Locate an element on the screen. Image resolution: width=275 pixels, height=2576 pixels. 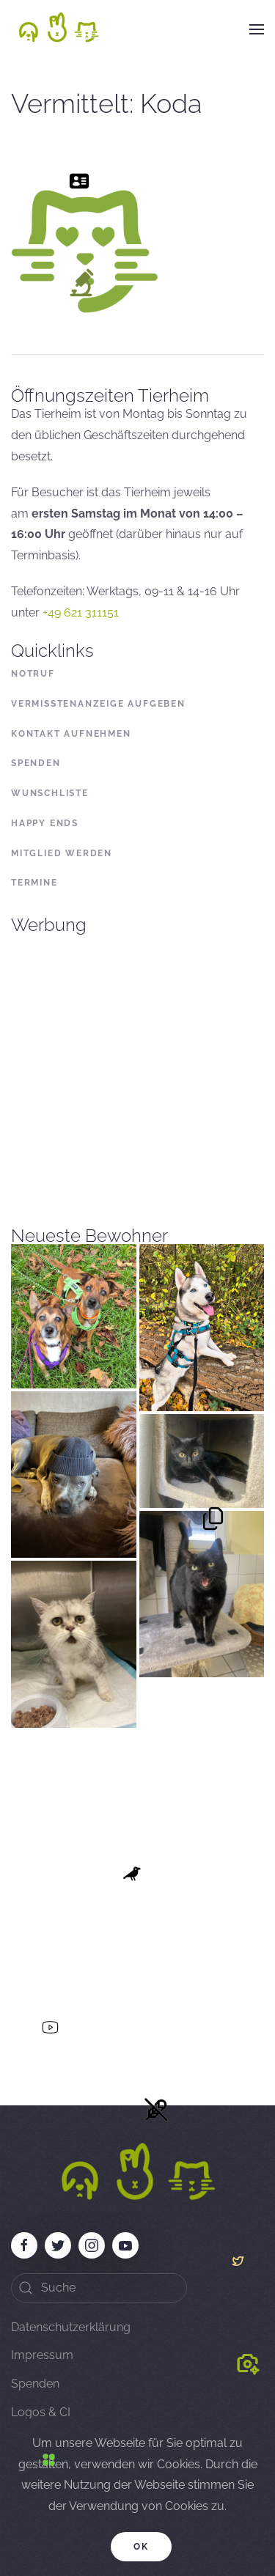
view your profile or ID card is located at coordinates (79, 181).